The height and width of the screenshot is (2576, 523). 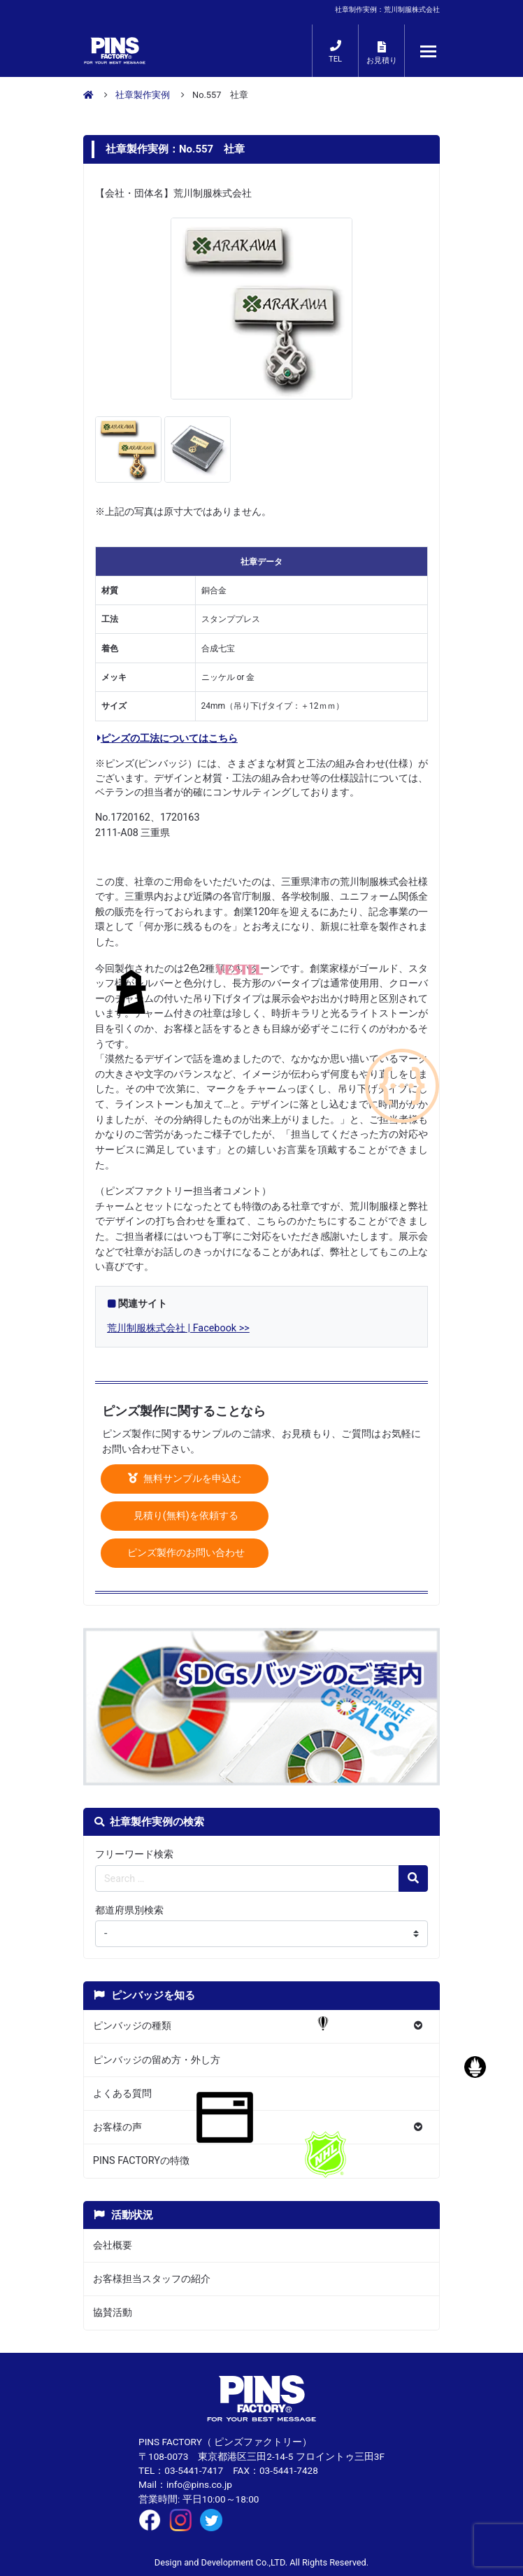 I want to click on open CorelDRAW application, so click(x=323, y=2023).